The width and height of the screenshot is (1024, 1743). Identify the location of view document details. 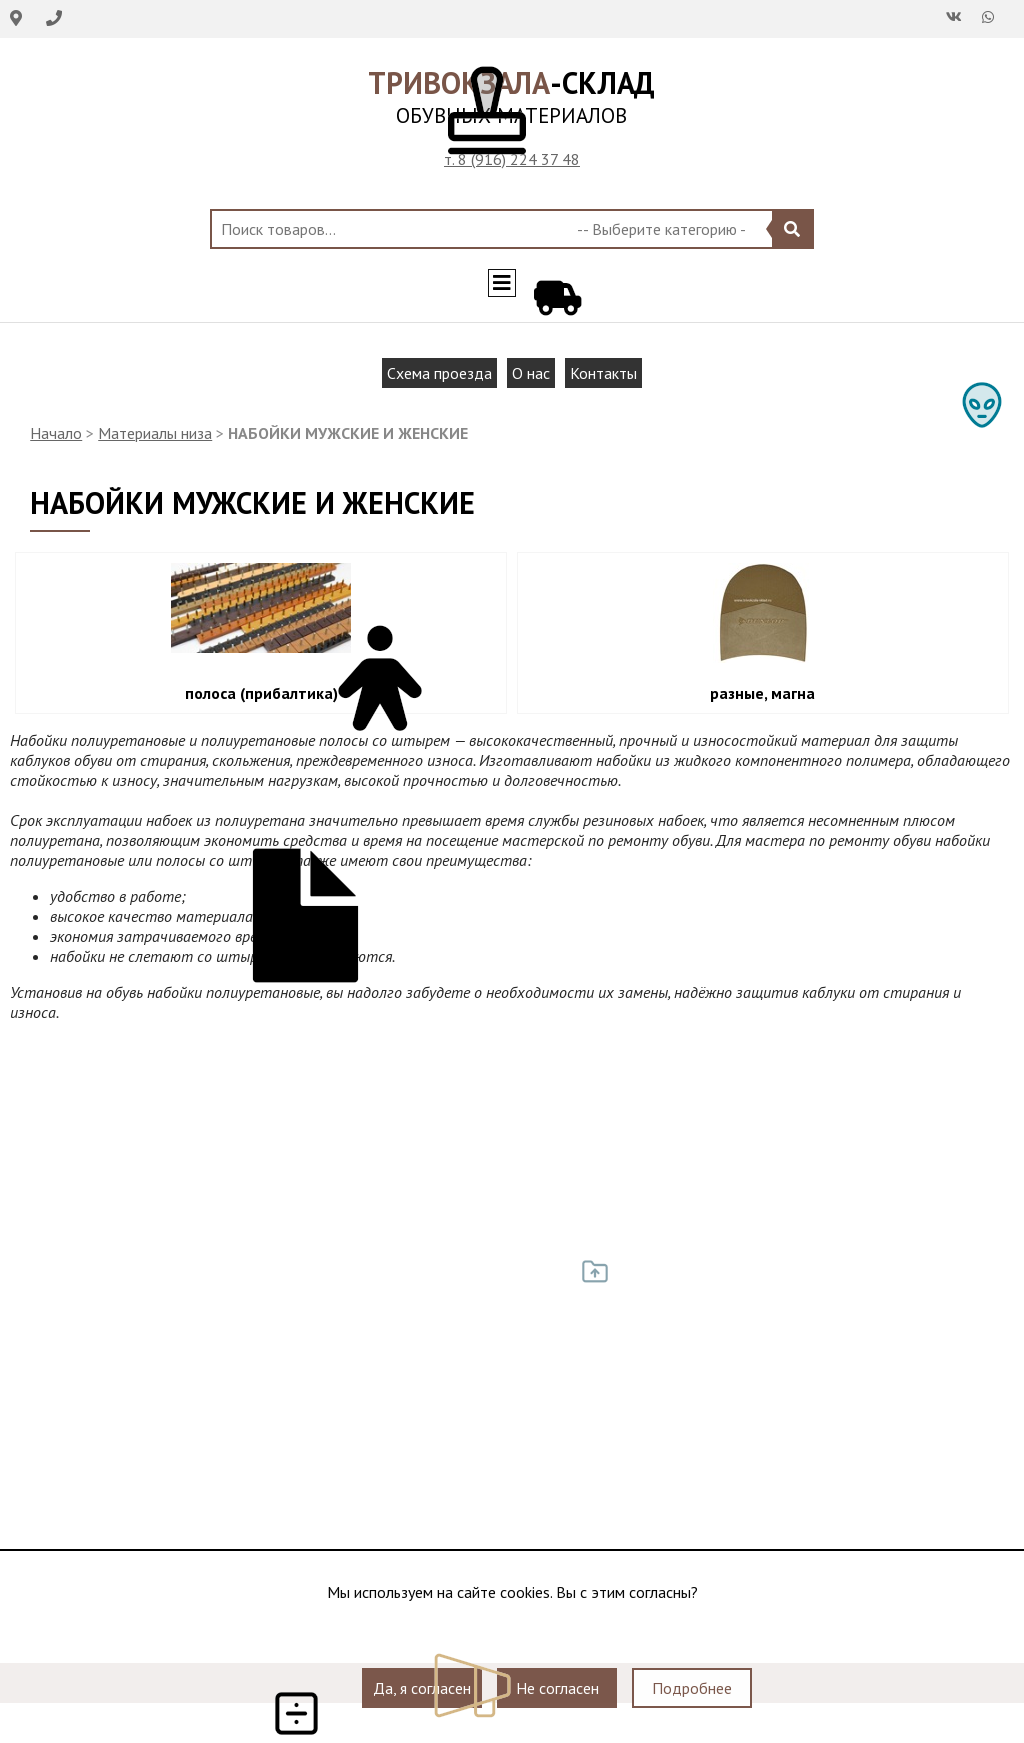
(305, 915).